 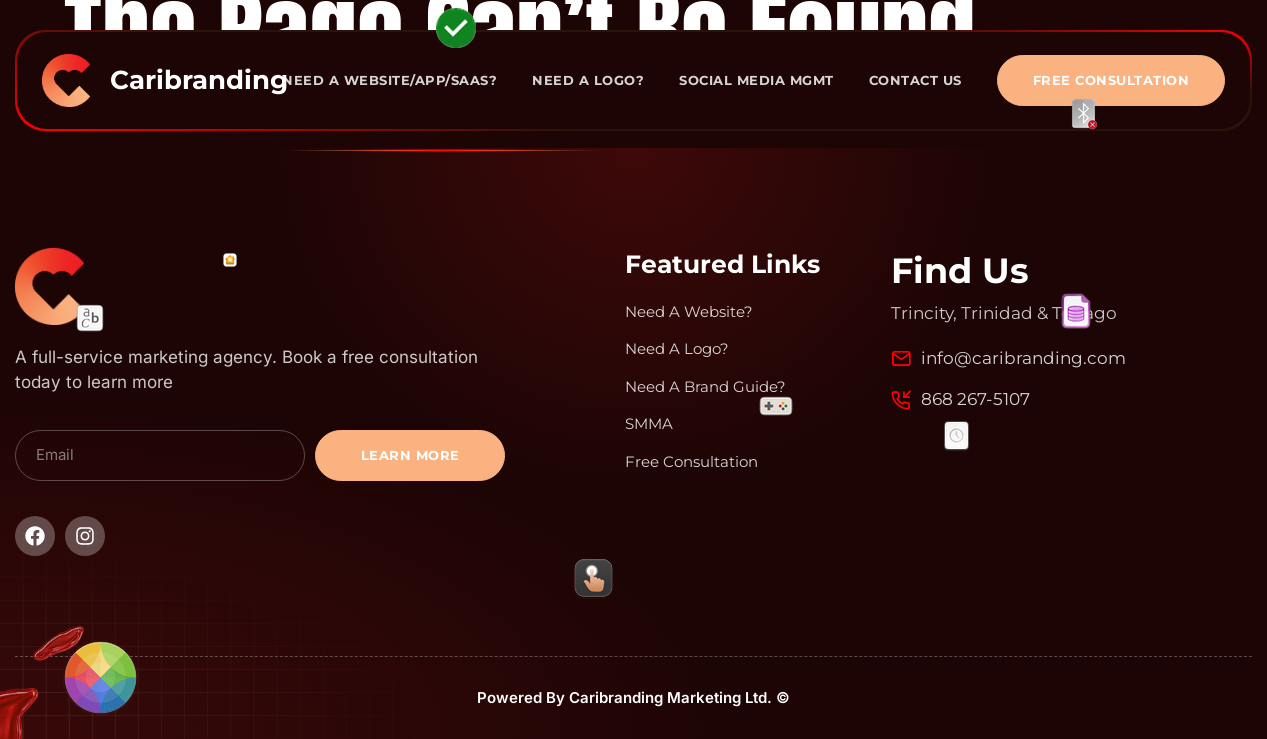 I want to click on libreoffice base database file, so click(x=1076, y=311).